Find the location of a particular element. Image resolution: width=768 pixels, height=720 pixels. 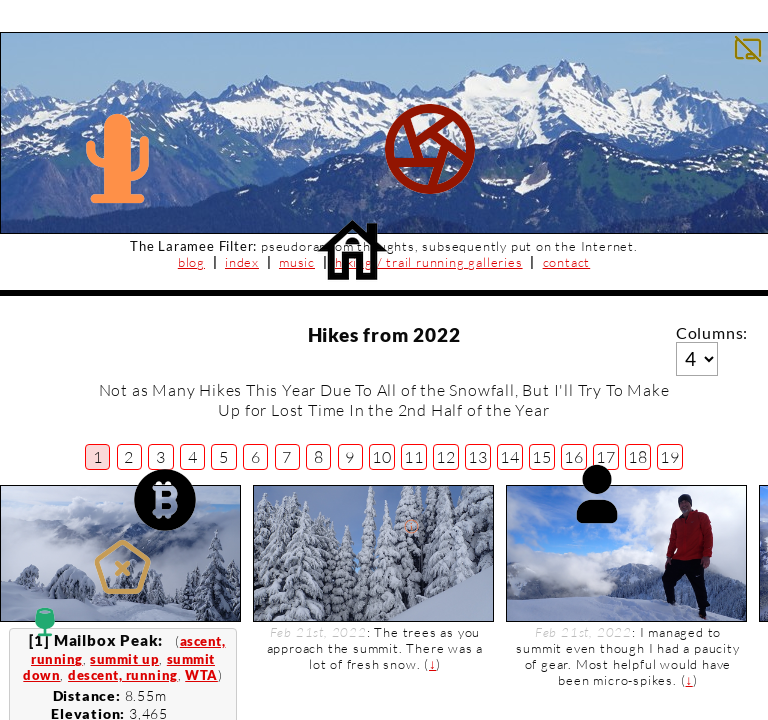

view more information or details is located at coordinates (411, 526).